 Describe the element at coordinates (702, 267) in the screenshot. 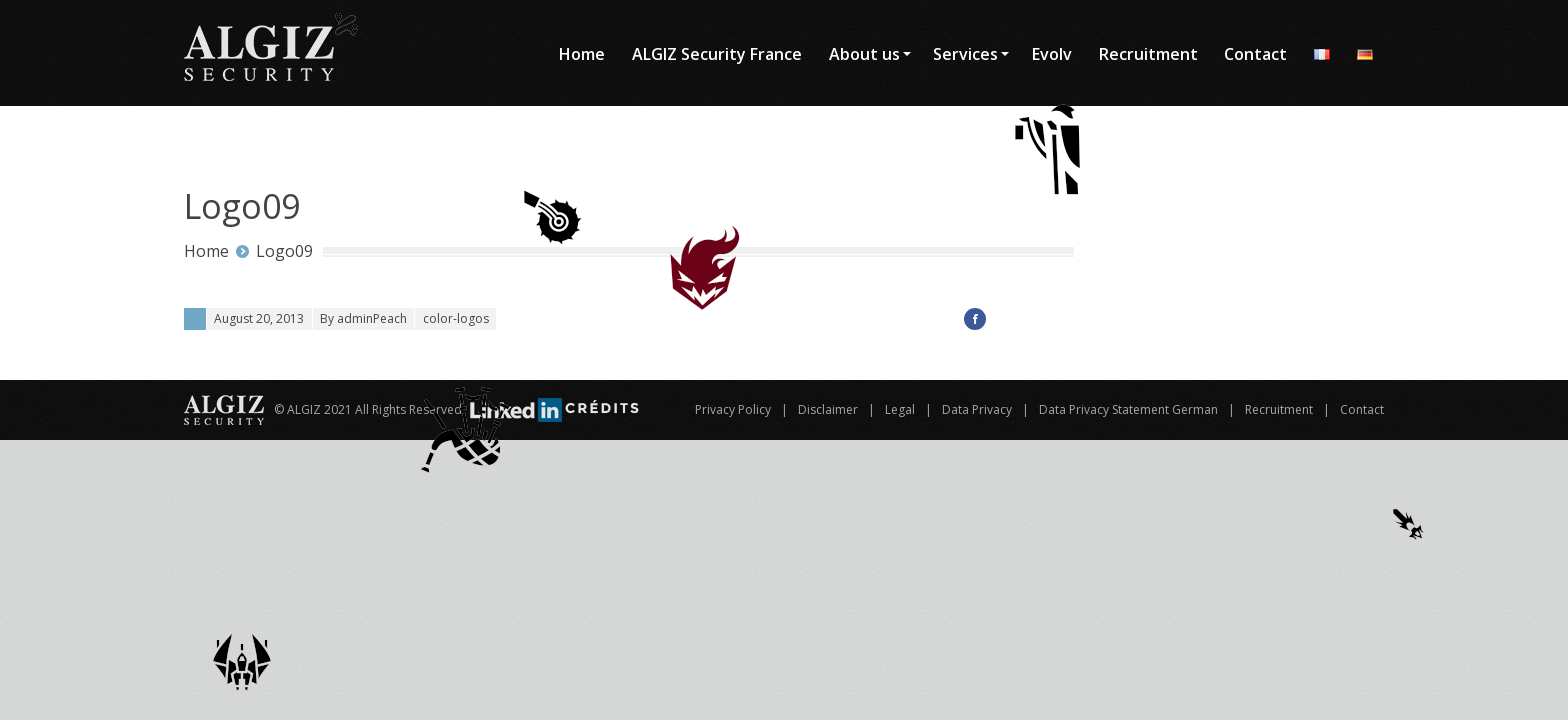

I see `spirit or soul character in a game interface` at that location.